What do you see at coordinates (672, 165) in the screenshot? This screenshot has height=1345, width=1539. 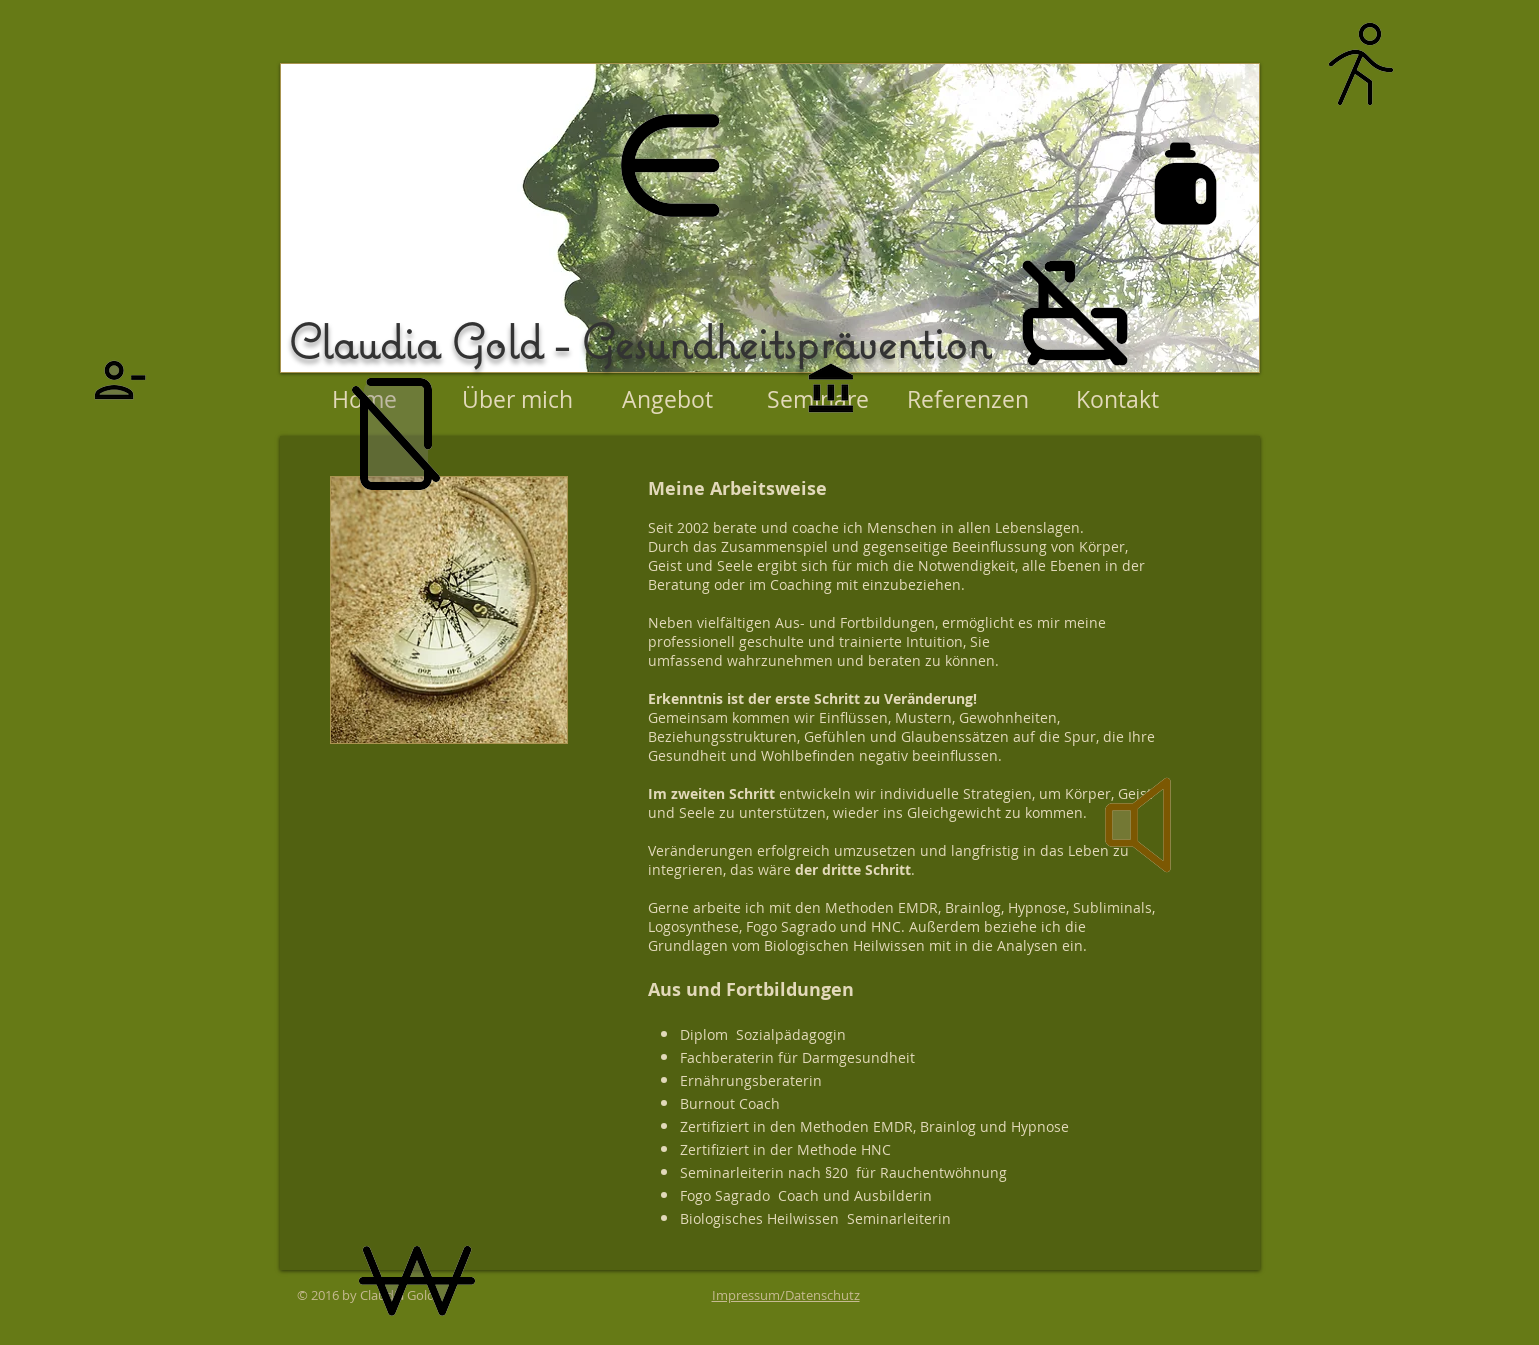 I see `indicates set membership in mathematical notation` at bounding box center [672, 165].